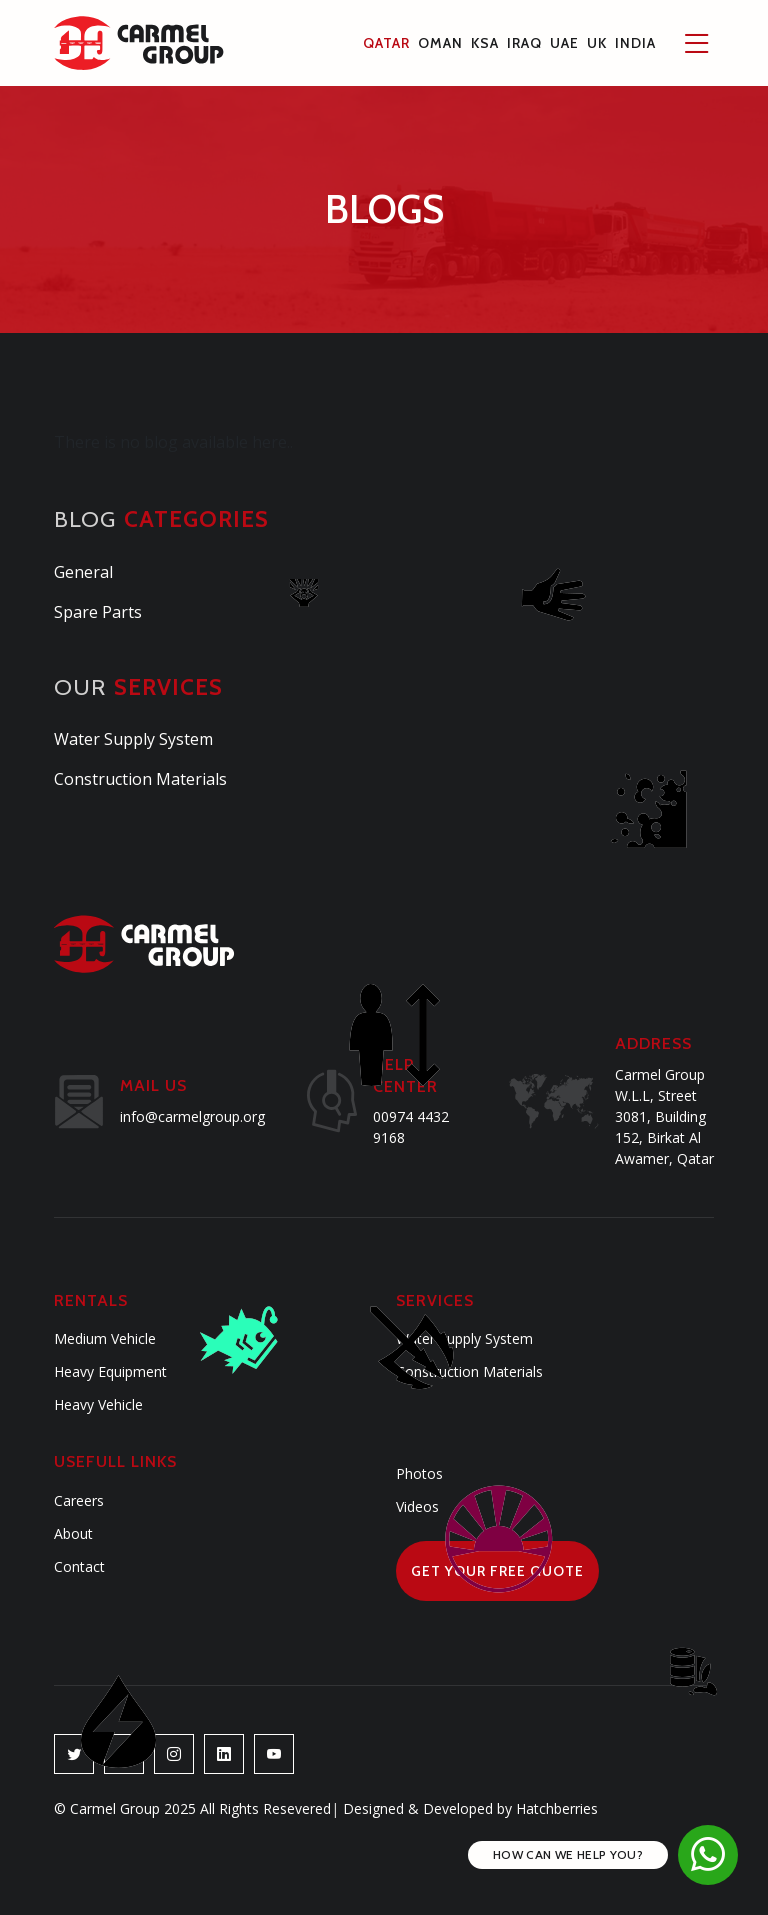 The image size is (768, 1915). I want to click on select harpoon or trident weapon, so click(412, 1347).